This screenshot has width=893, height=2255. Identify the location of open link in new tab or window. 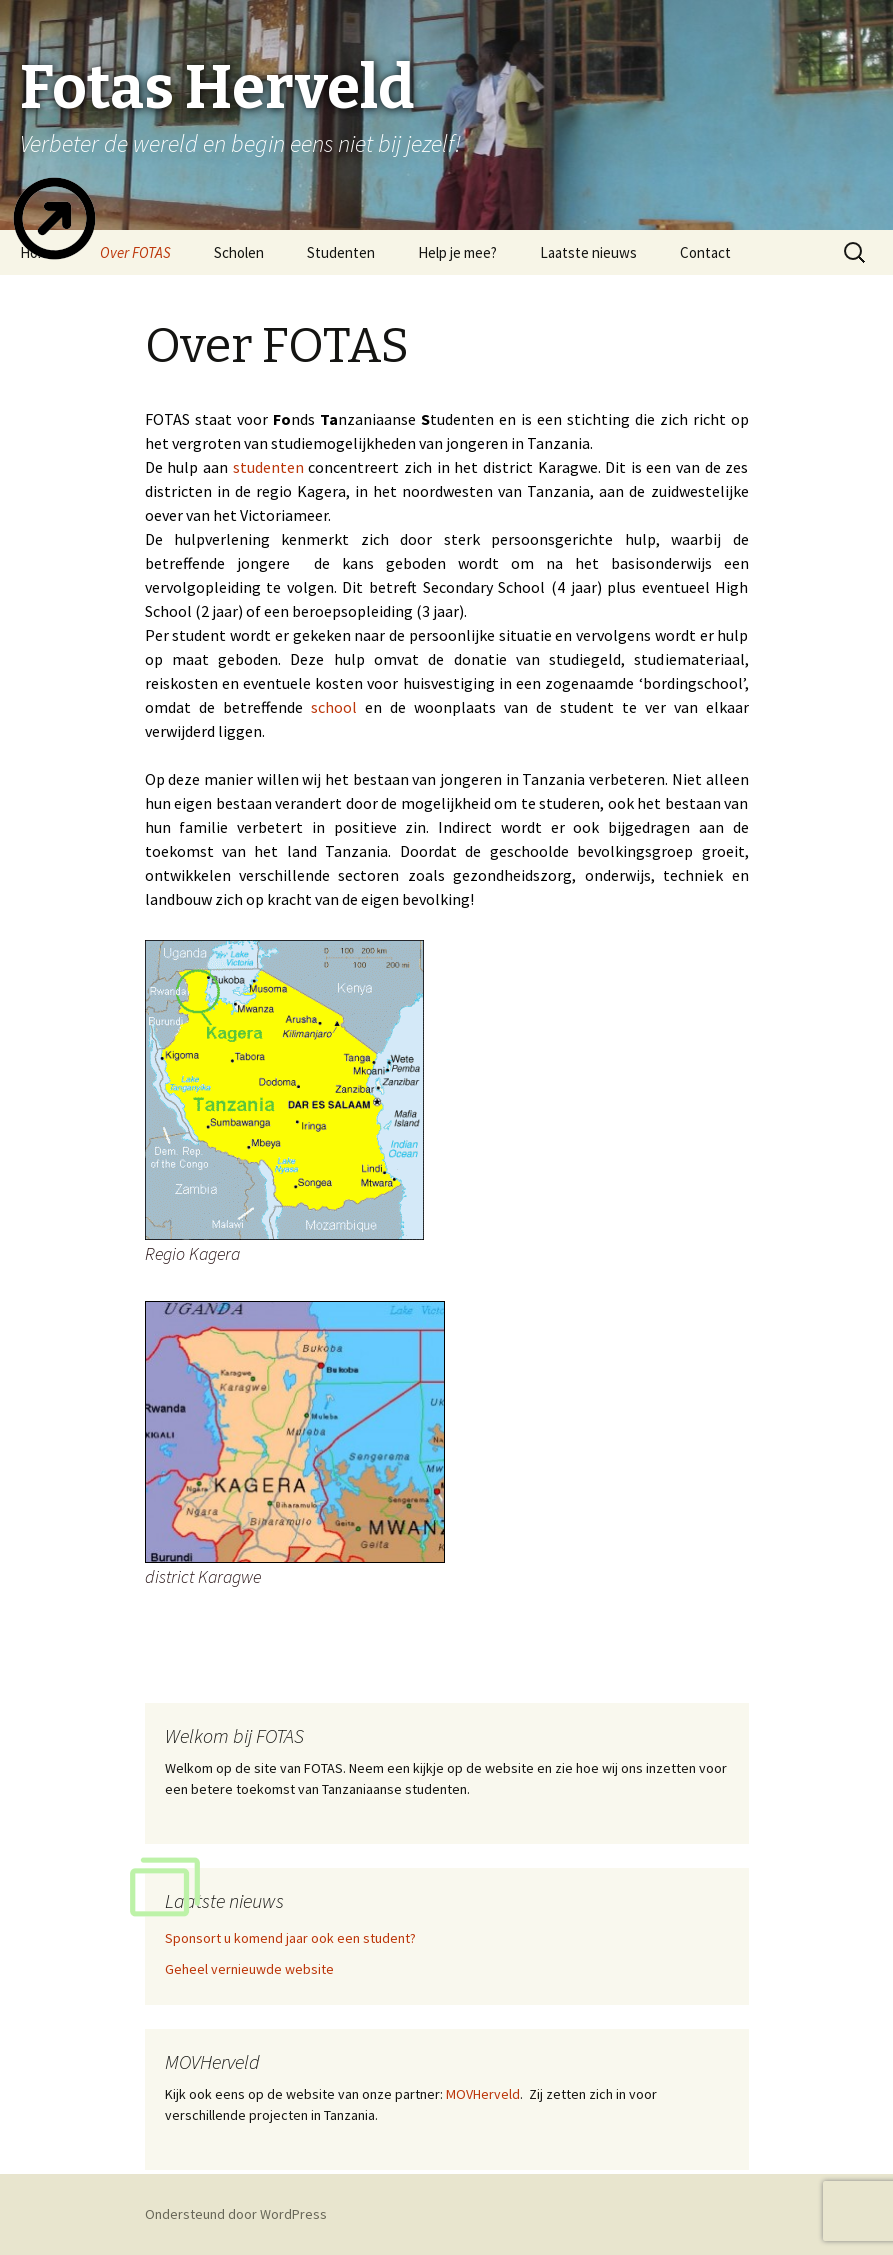
(54, 218).